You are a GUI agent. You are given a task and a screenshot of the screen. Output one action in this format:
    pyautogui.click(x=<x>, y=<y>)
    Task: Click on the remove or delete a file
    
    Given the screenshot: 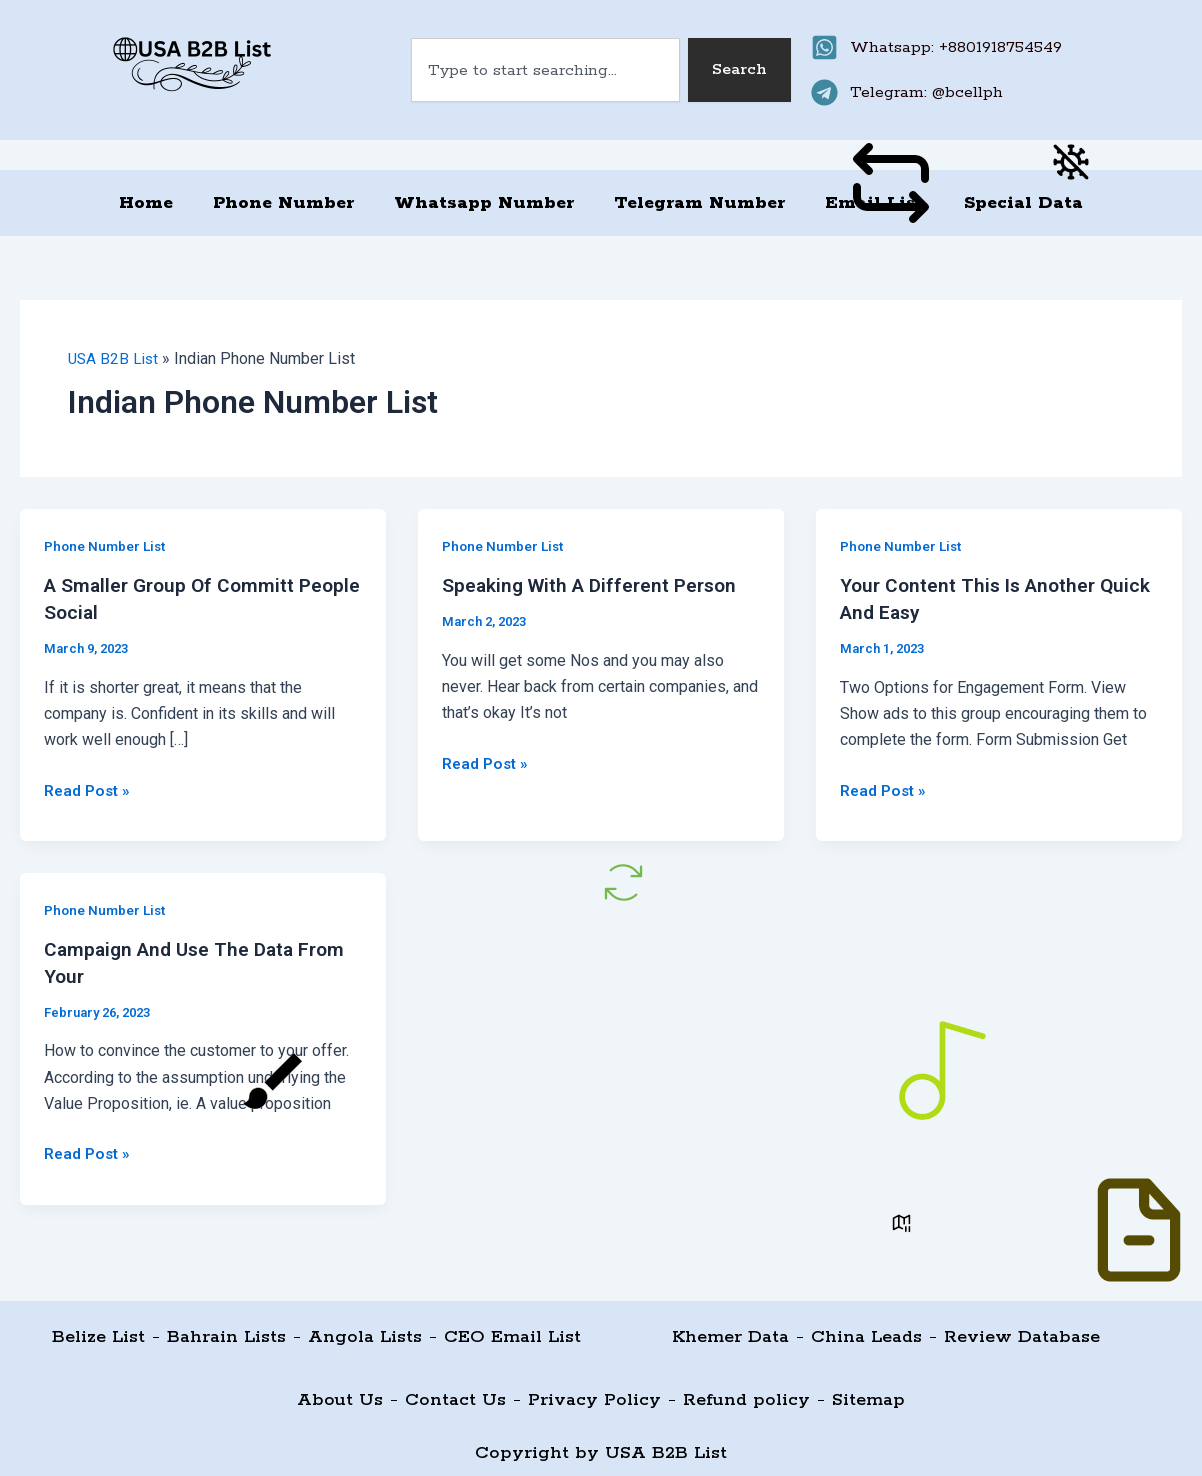 What is the action you would take?
    pyautogui.click(x=1139, y=1230)
    